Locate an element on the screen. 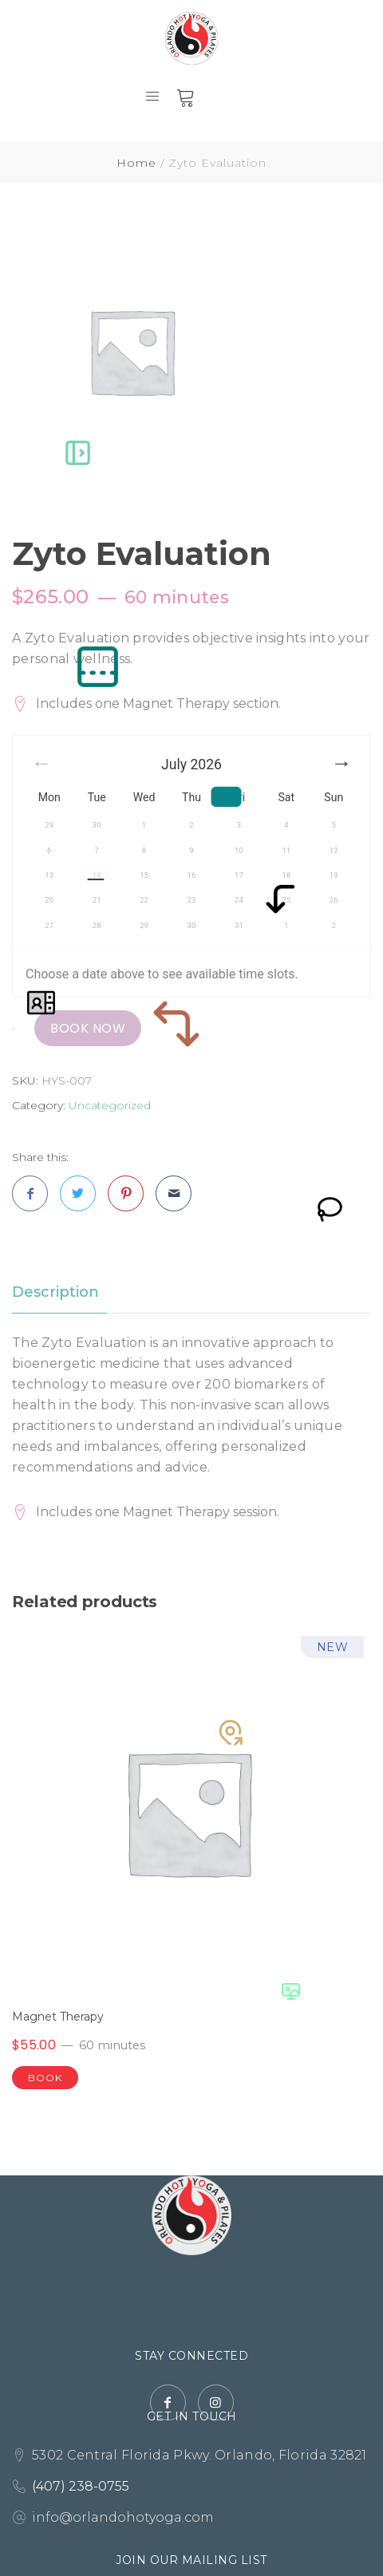 The image size is (383, 2576). remove an item from a list is located at coordinates (96, 879).